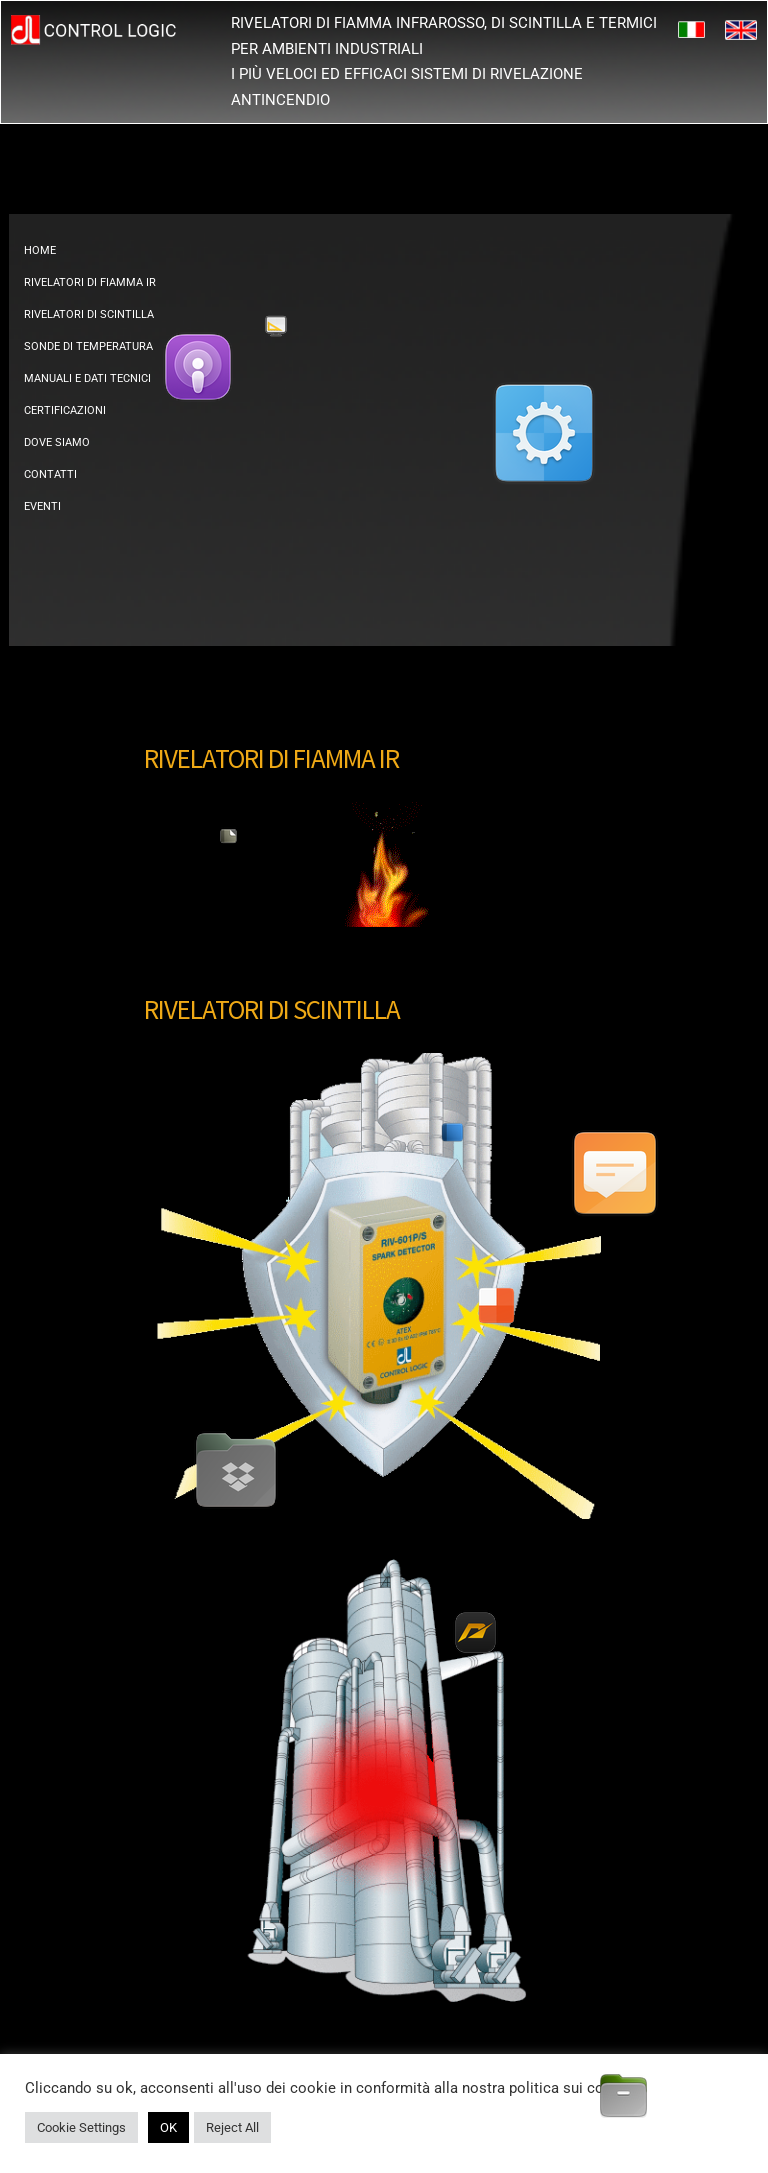  Describe the element at coordinates (475, 1632) in the screenshot. I see `launch need for speed undercover game` at that location.